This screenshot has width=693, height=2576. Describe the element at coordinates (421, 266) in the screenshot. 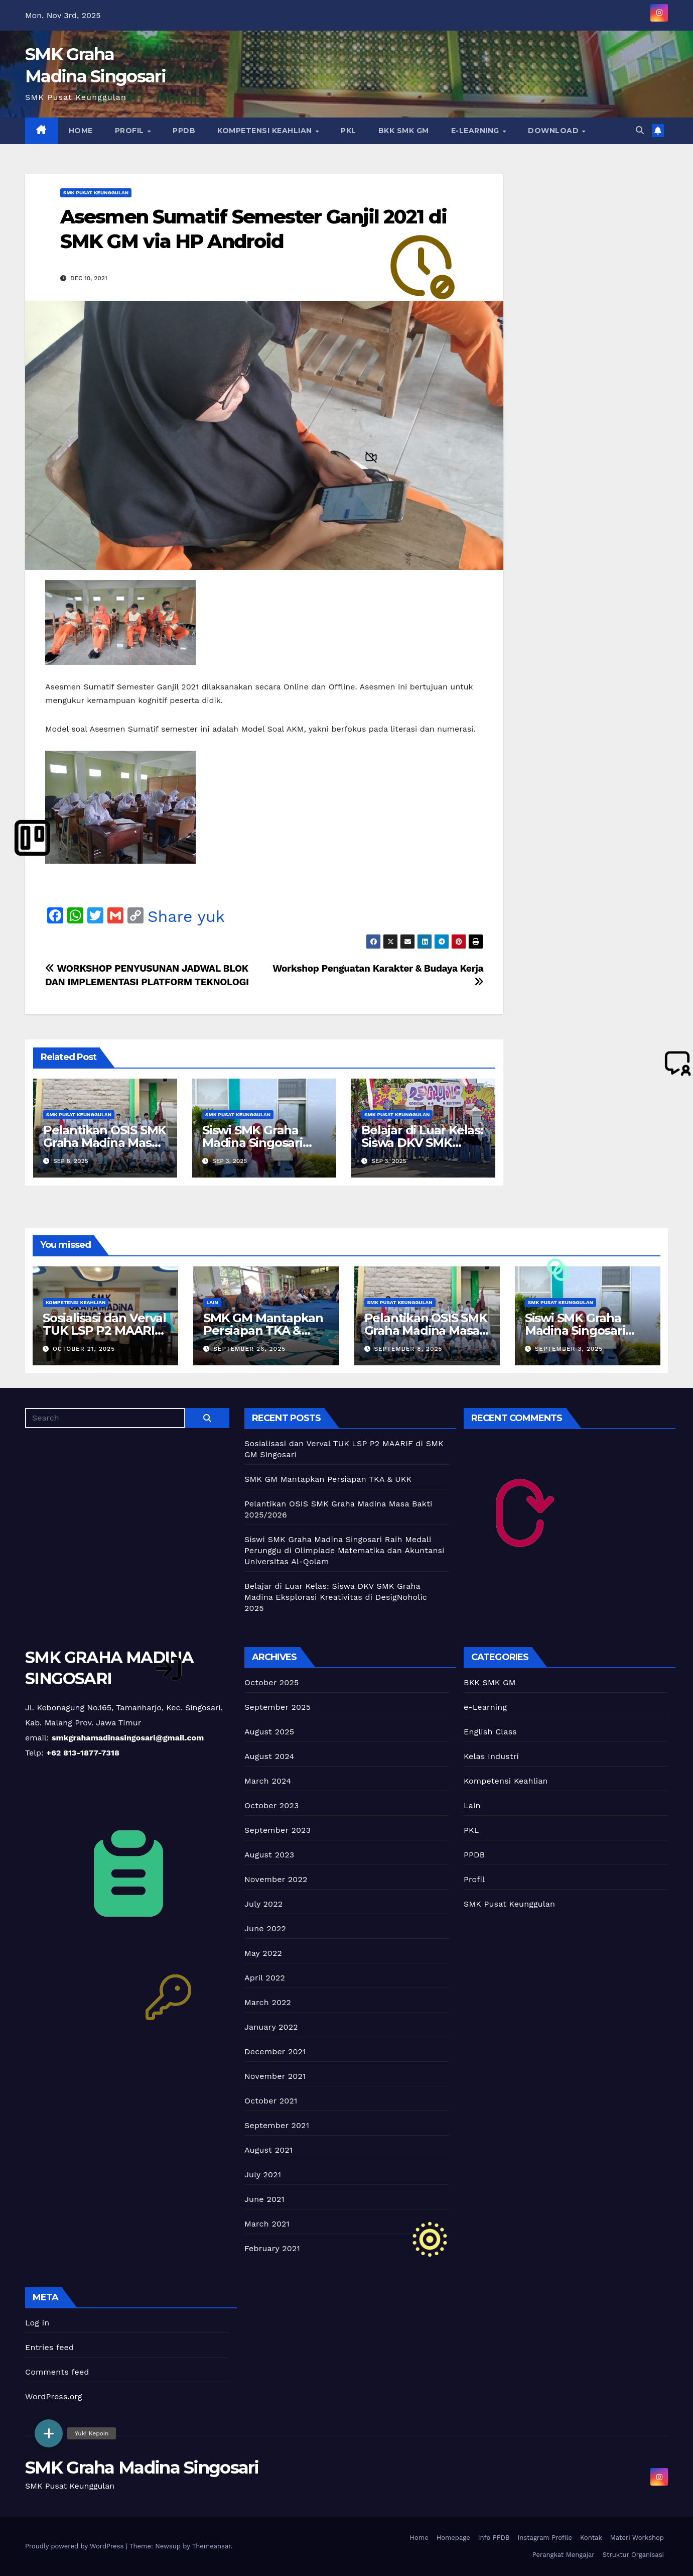

I see `cancel a scheduled event or timer` at that location.